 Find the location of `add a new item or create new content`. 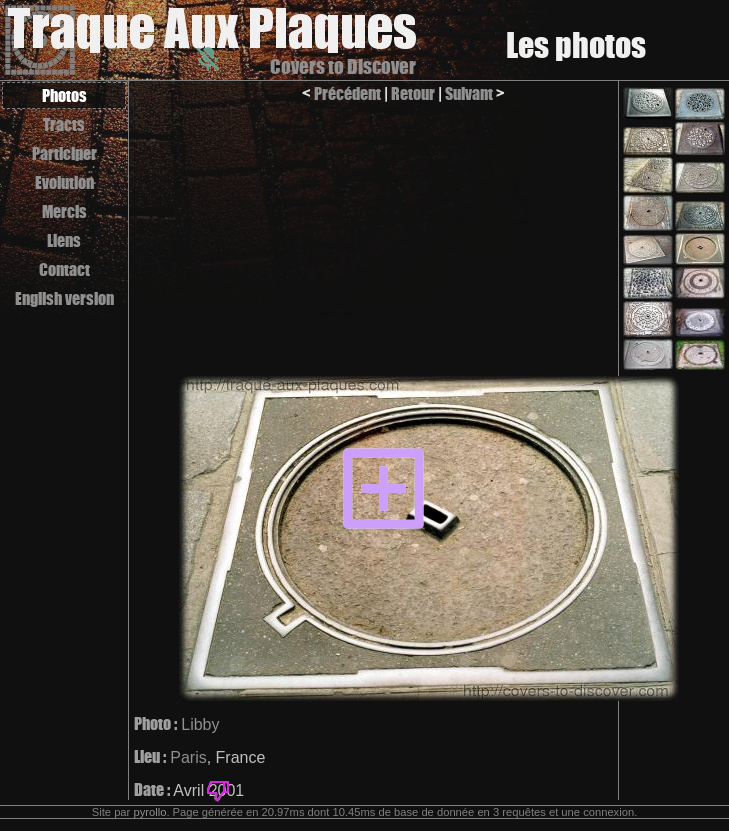

add a new item or create new content is located at coordinates (383, 488).